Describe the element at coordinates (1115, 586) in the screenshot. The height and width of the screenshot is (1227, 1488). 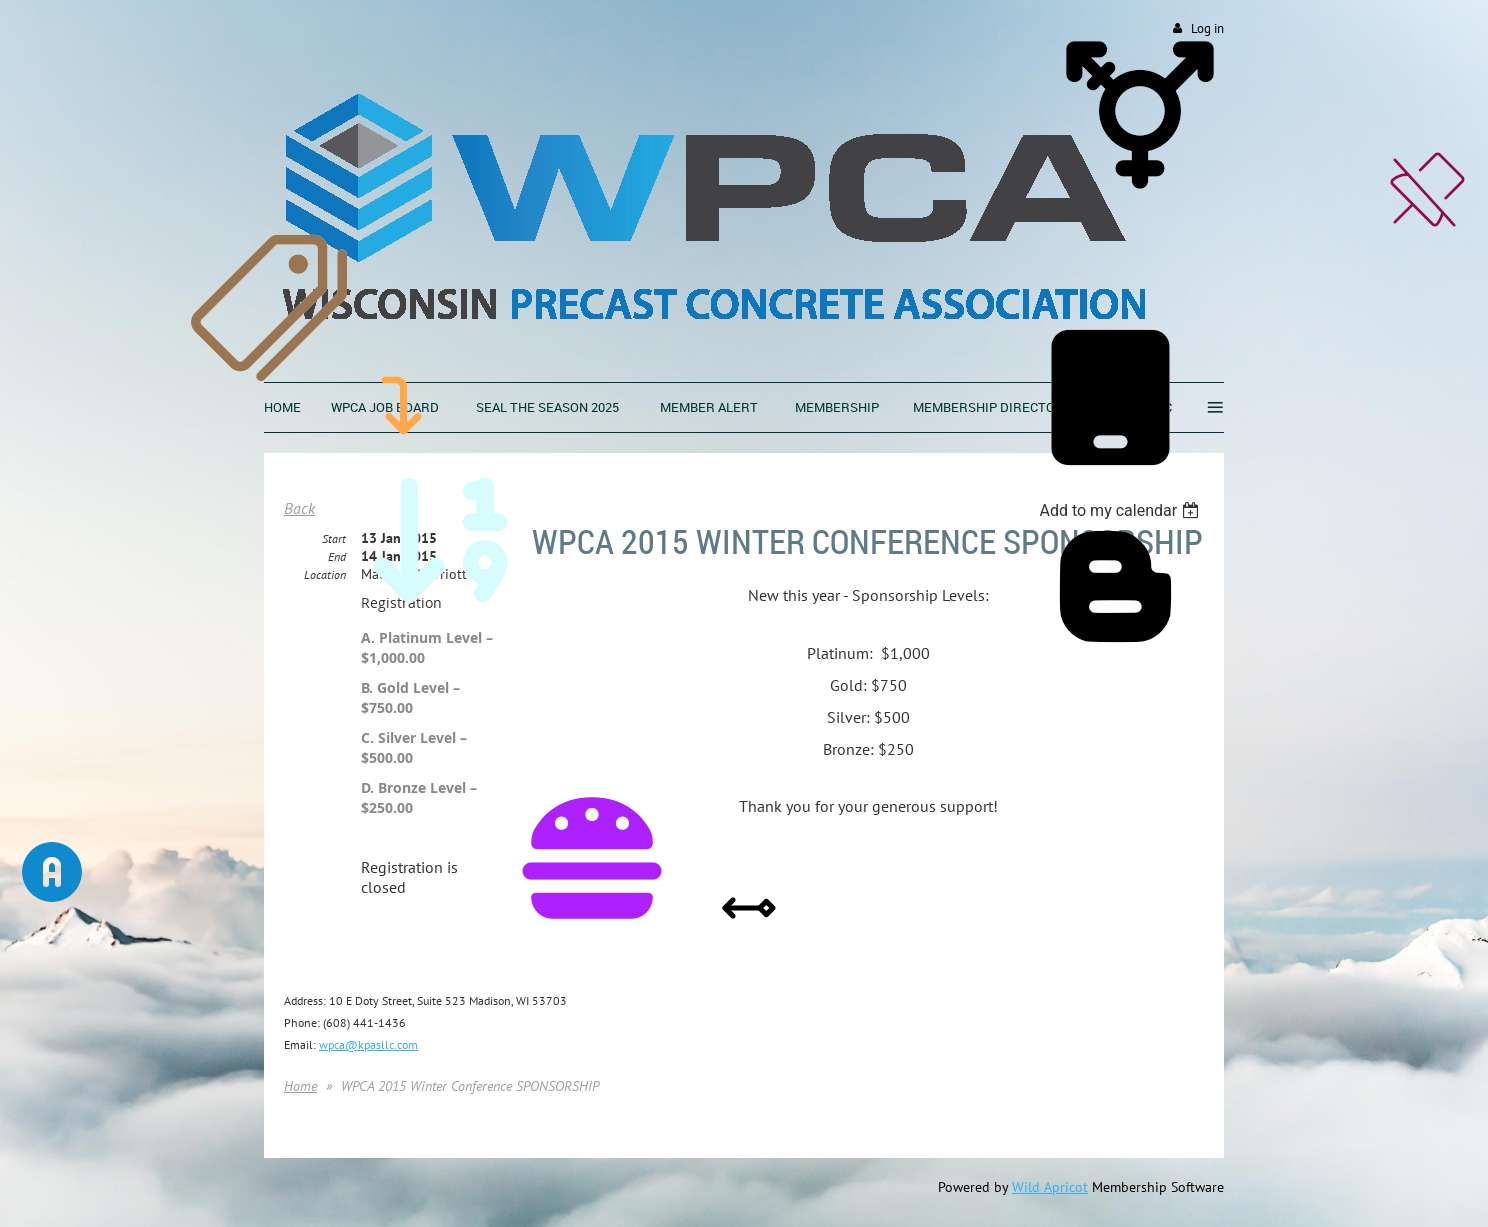
I see `open blogger app` at that location.